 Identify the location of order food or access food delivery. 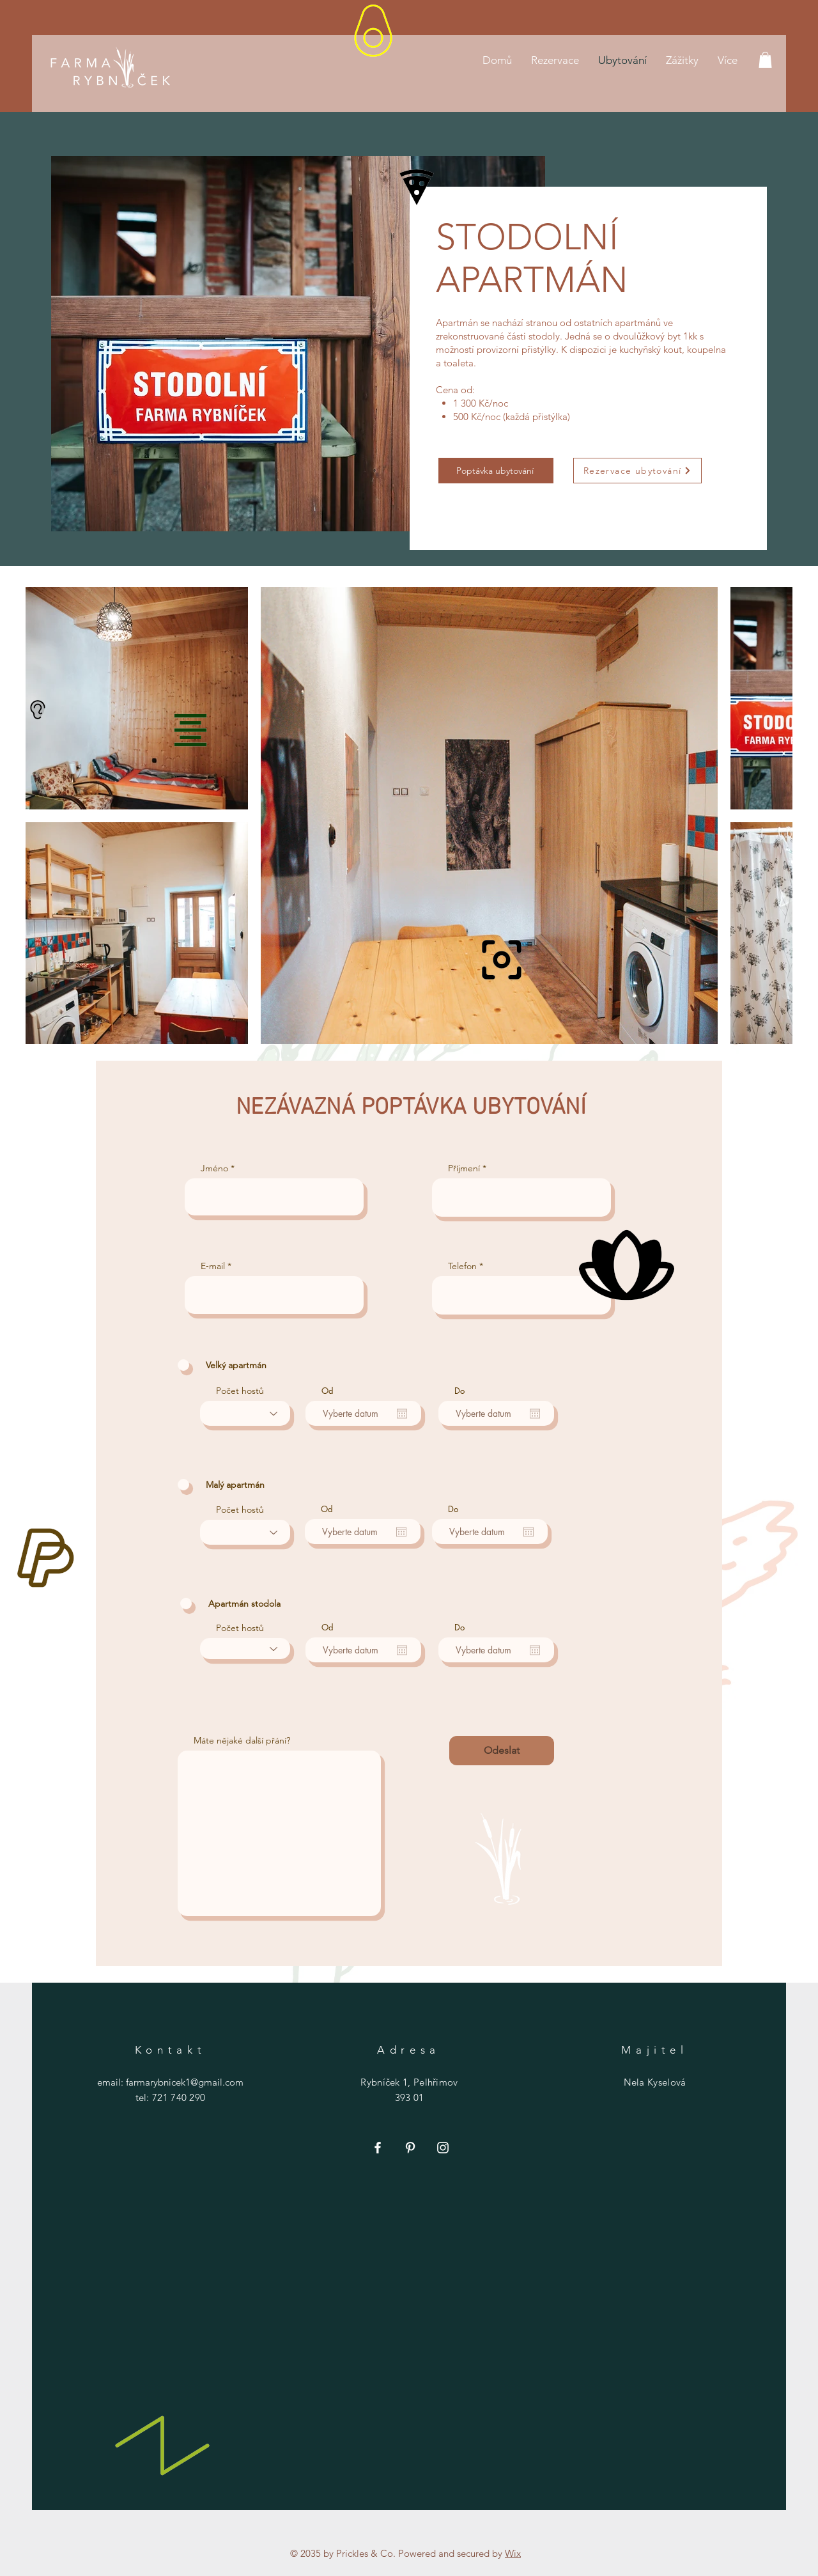
(417, 187).